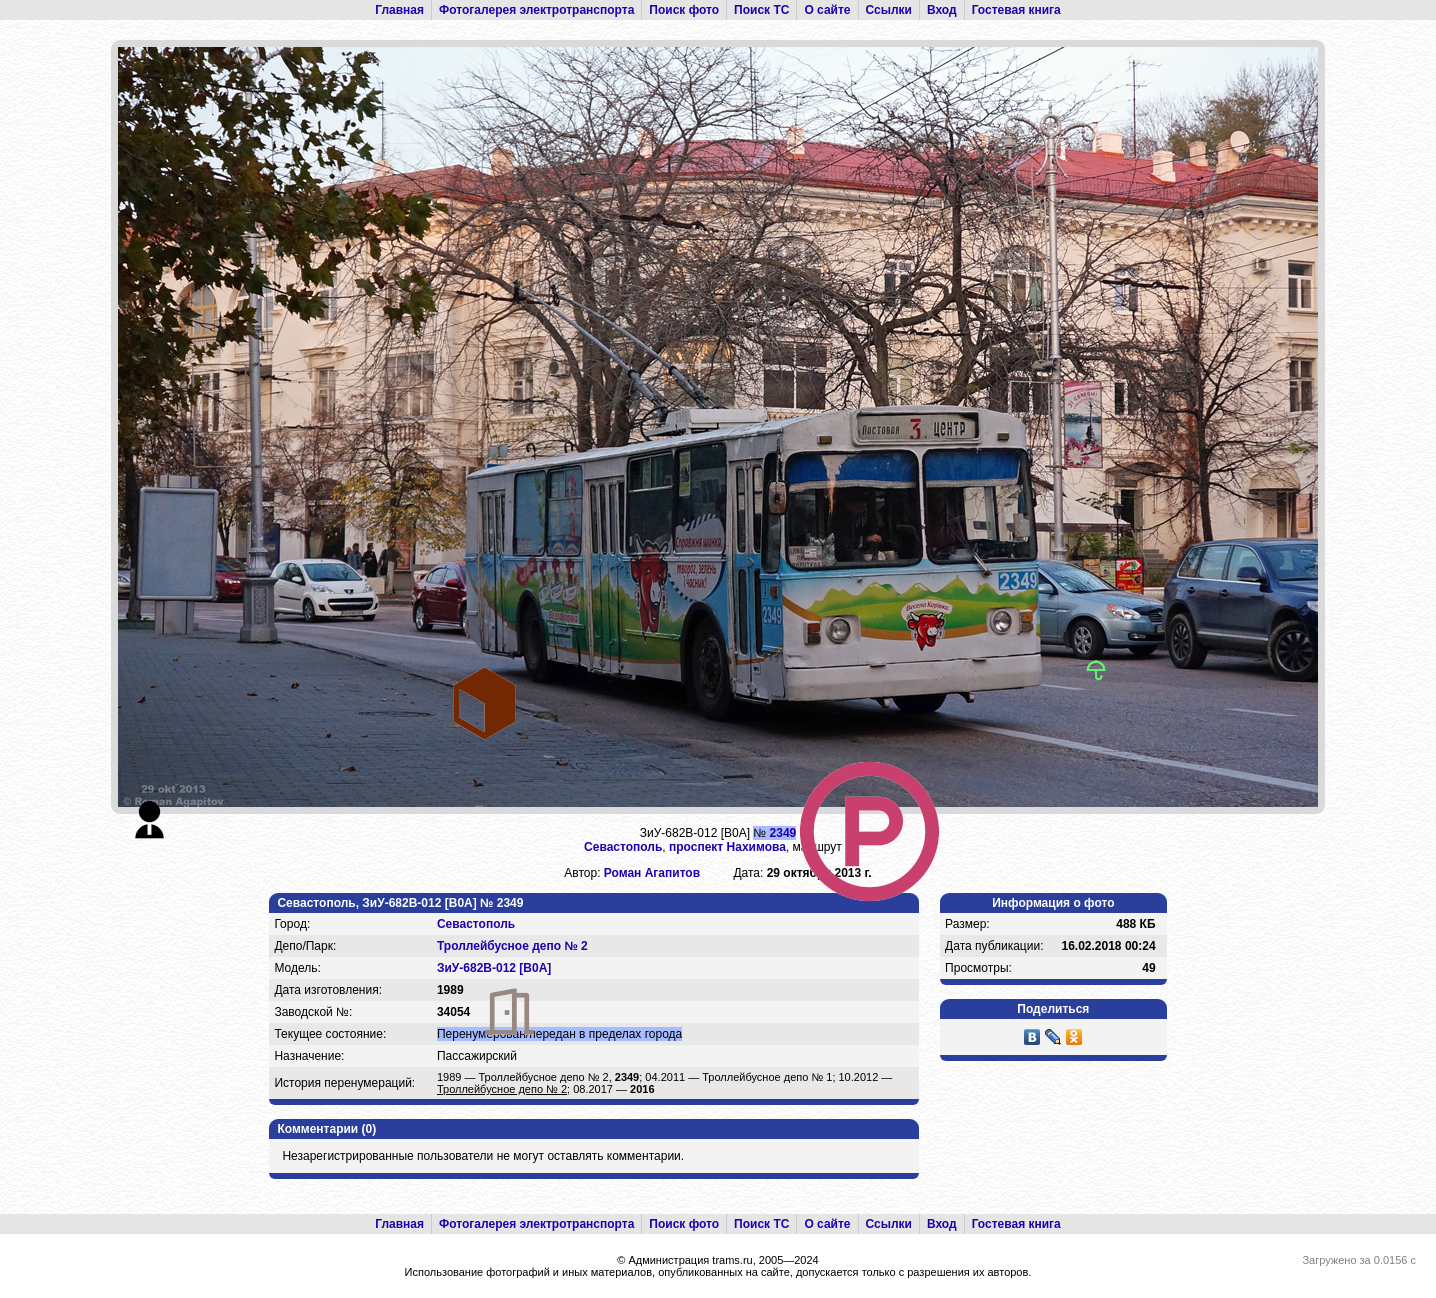 The height and width of the screenshot is (1298, 1436). What do you see at coordinates (1096, 670) in the screenshot?
I see `view weather forecast or rain conditions` at bounding box center [1096, 670].